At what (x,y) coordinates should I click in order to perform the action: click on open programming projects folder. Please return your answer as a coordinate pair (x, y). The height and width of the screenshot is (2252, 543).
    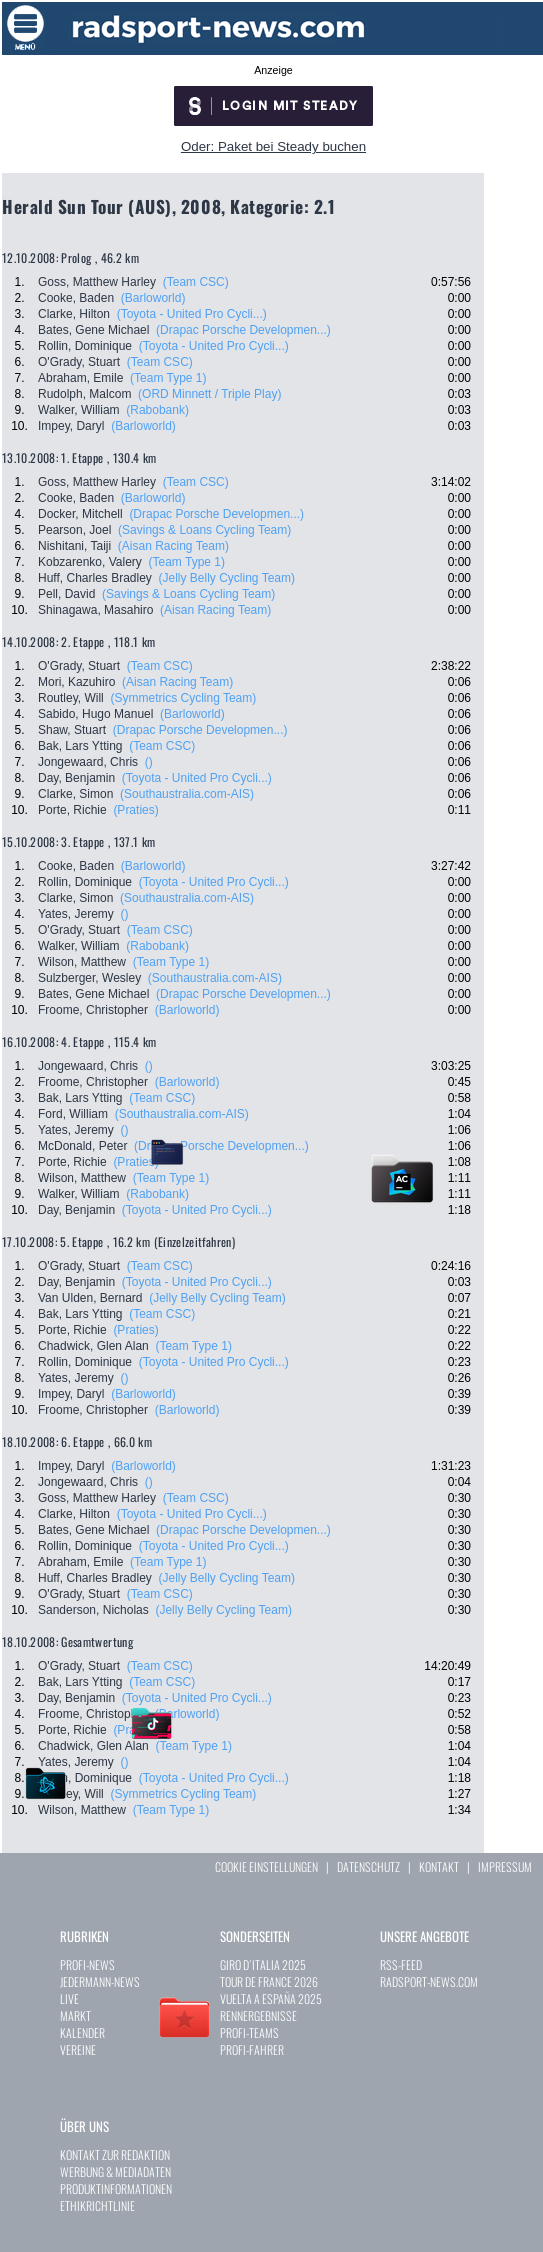
    Looking at the image, I should click on (167, 1153).